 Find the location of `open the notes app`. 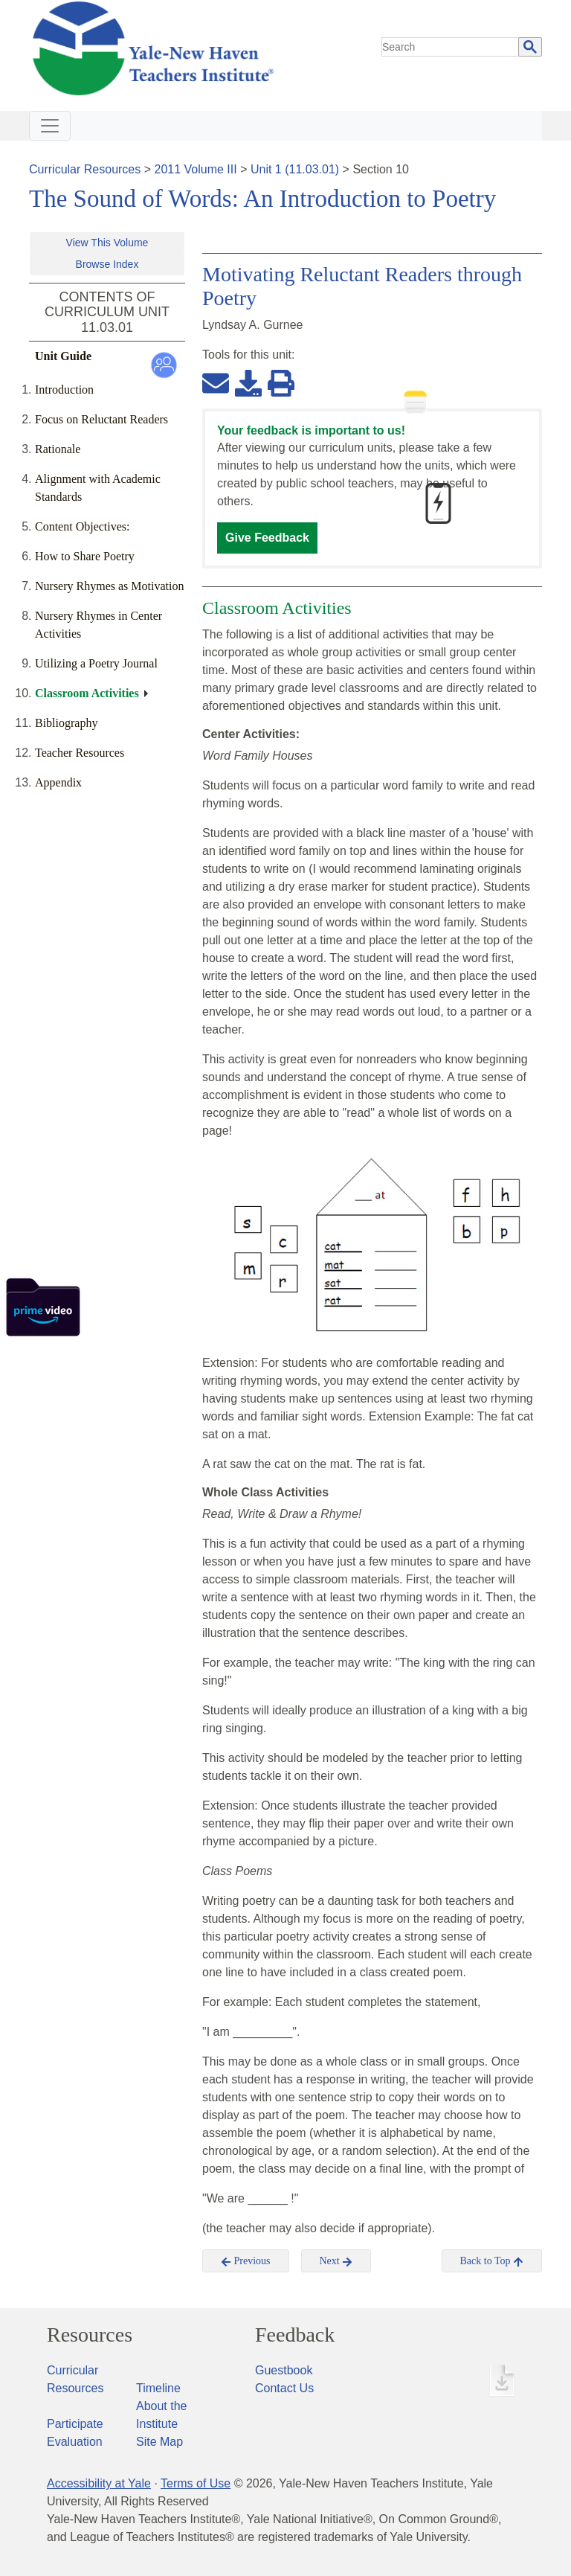

open the notes app is located at coordinates (415, 402).